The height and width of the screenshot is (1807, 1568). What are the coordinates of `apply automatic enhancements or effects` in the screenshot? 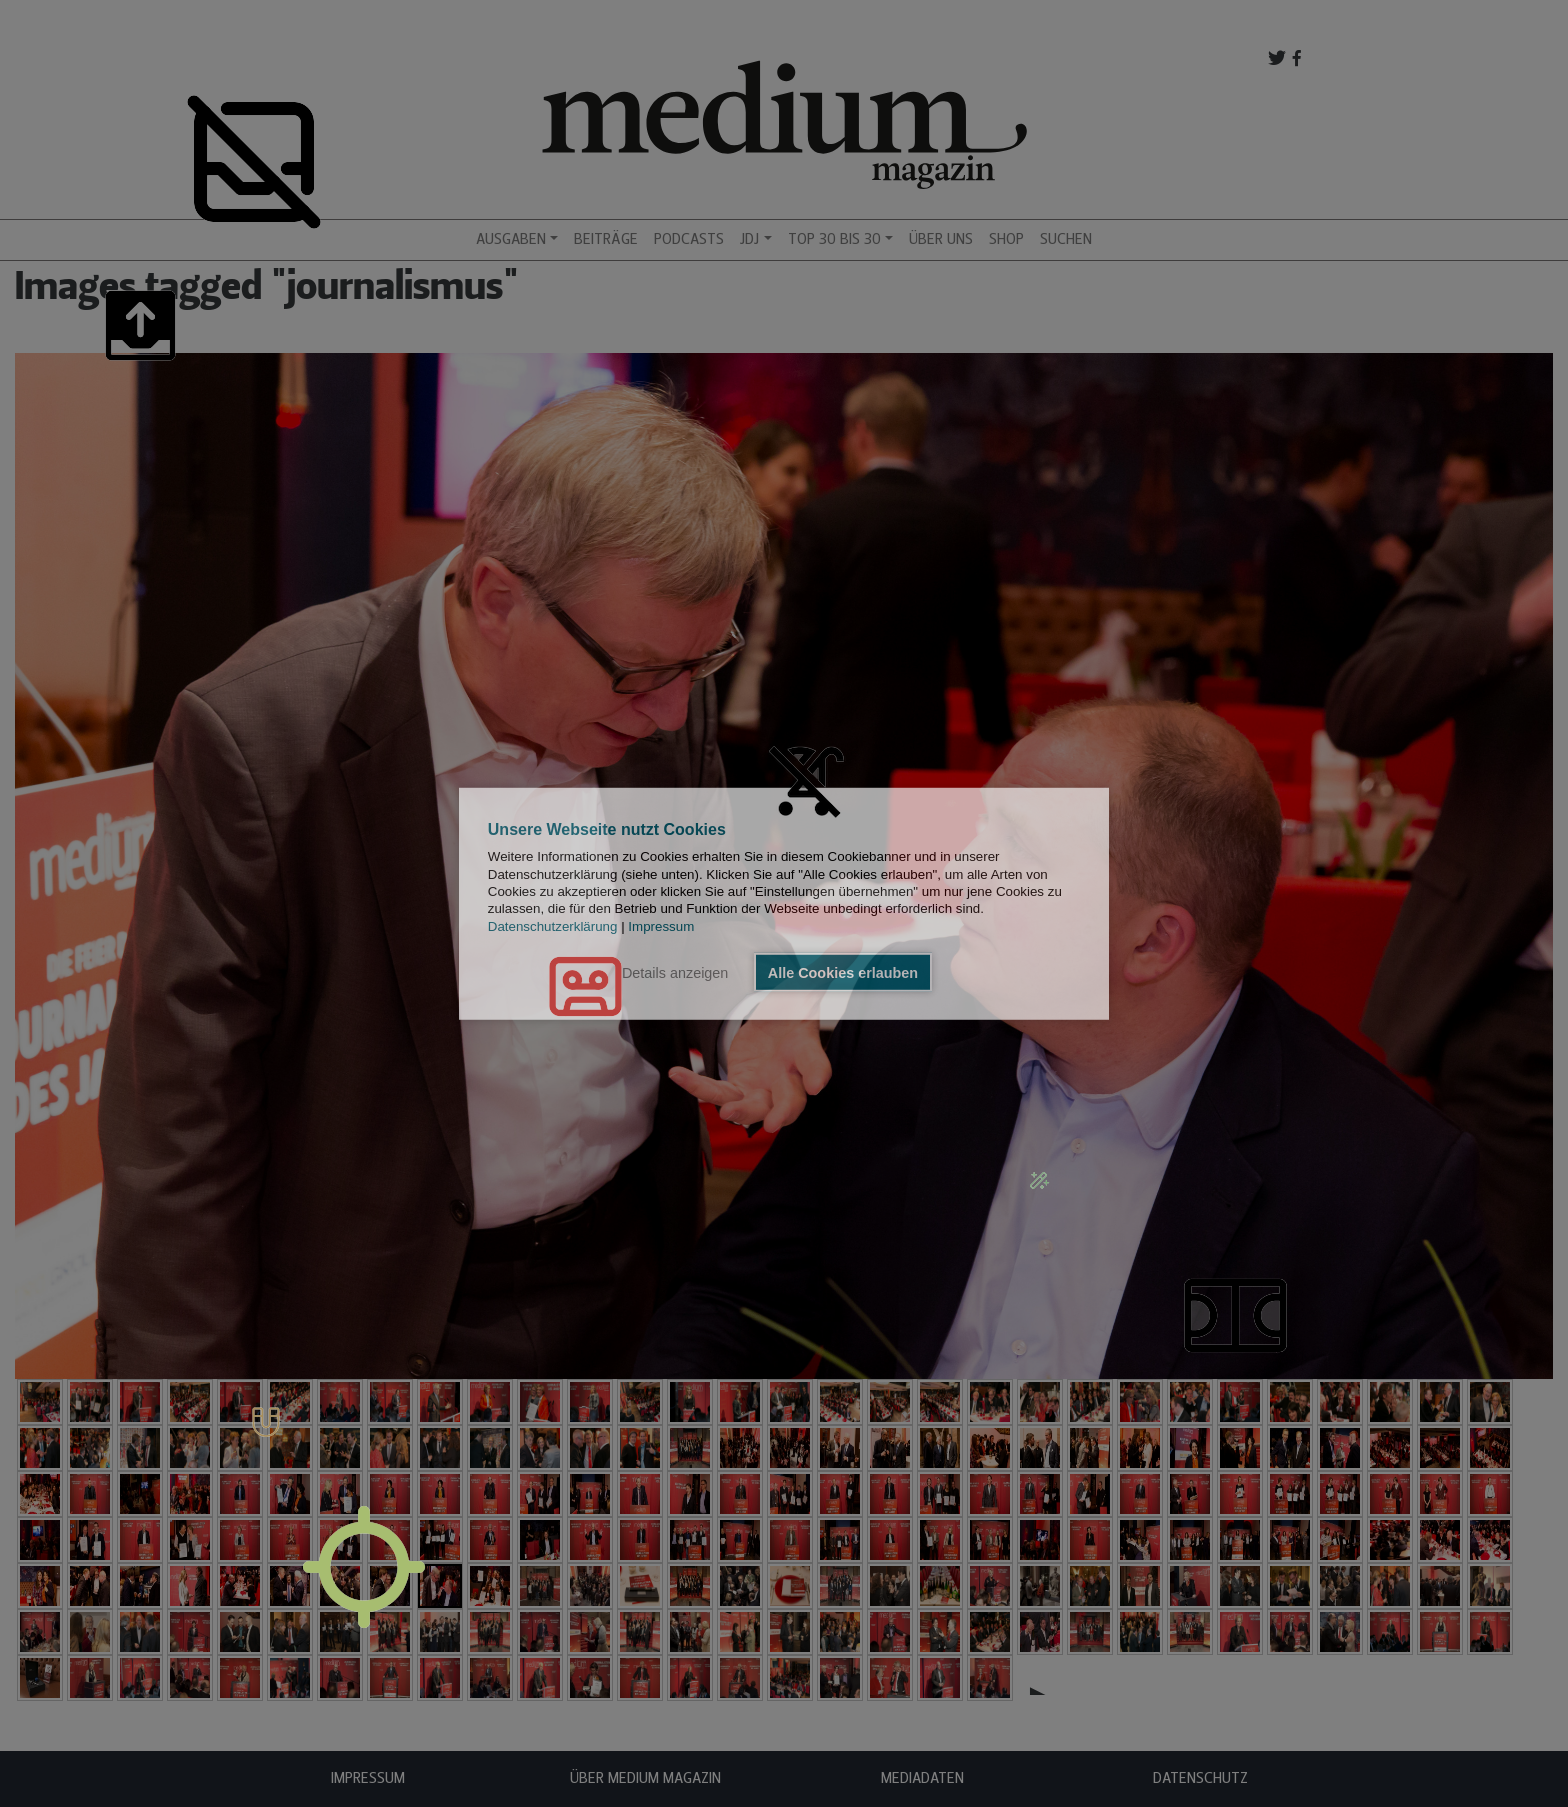 It's located at (1038, 1180).